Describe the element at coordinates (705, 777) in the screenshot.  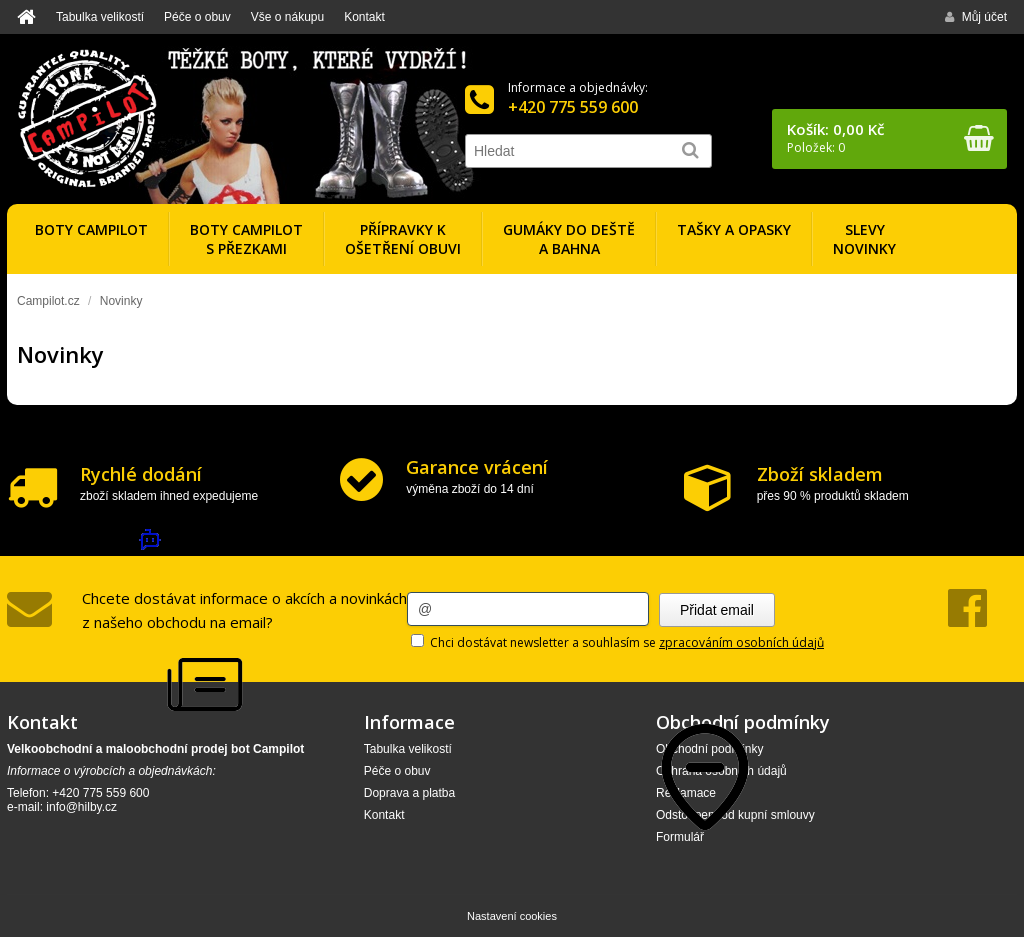
I see `remove a saved location` at that location.